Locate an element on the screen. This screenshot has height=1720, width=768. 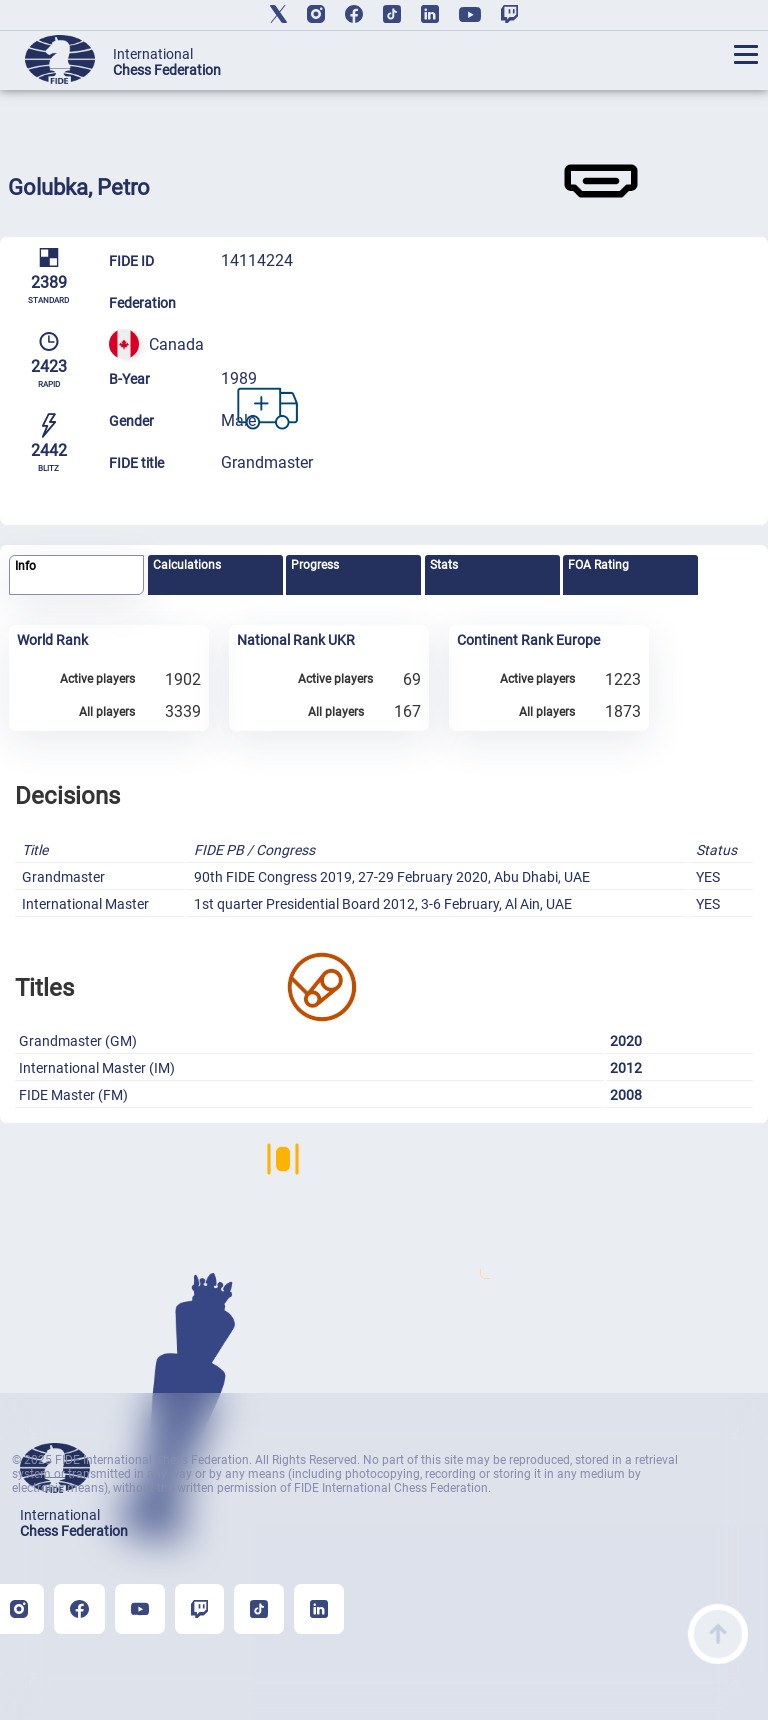
access emergency medical services is located at coordinates (265, 405).